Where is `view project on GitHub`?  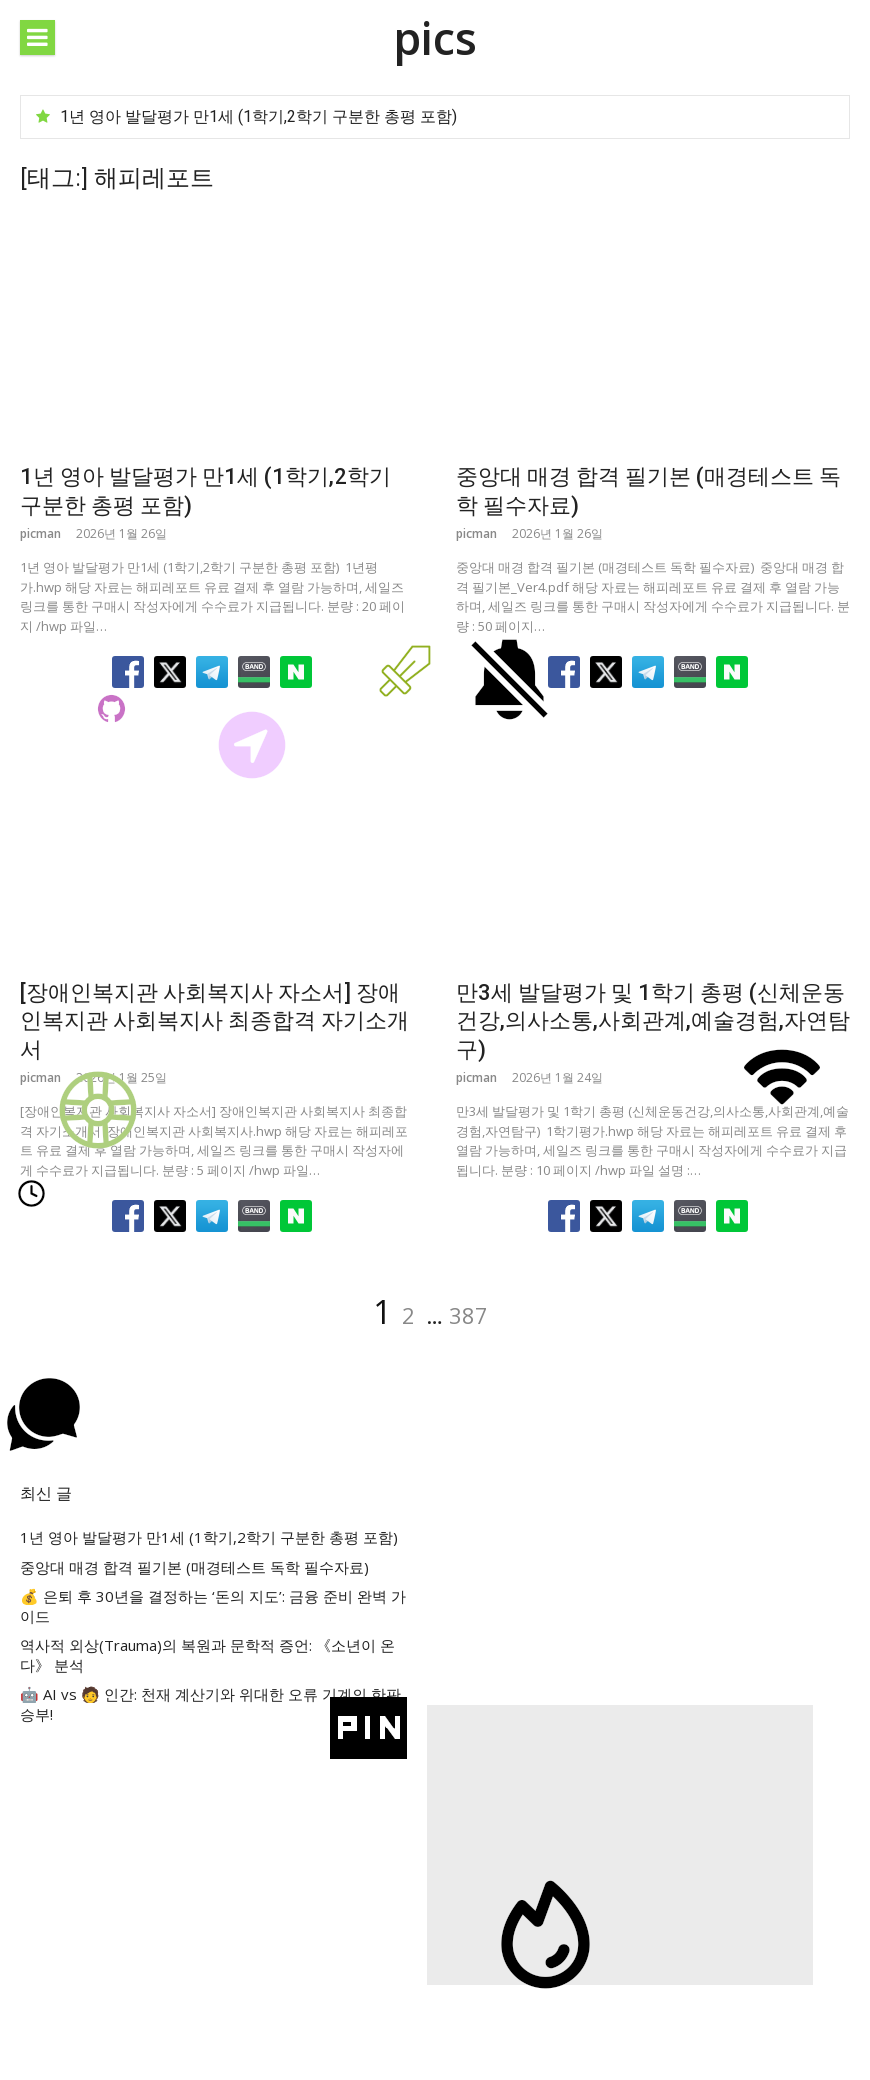
view project on GitHub is located at coordinates (111, 708).